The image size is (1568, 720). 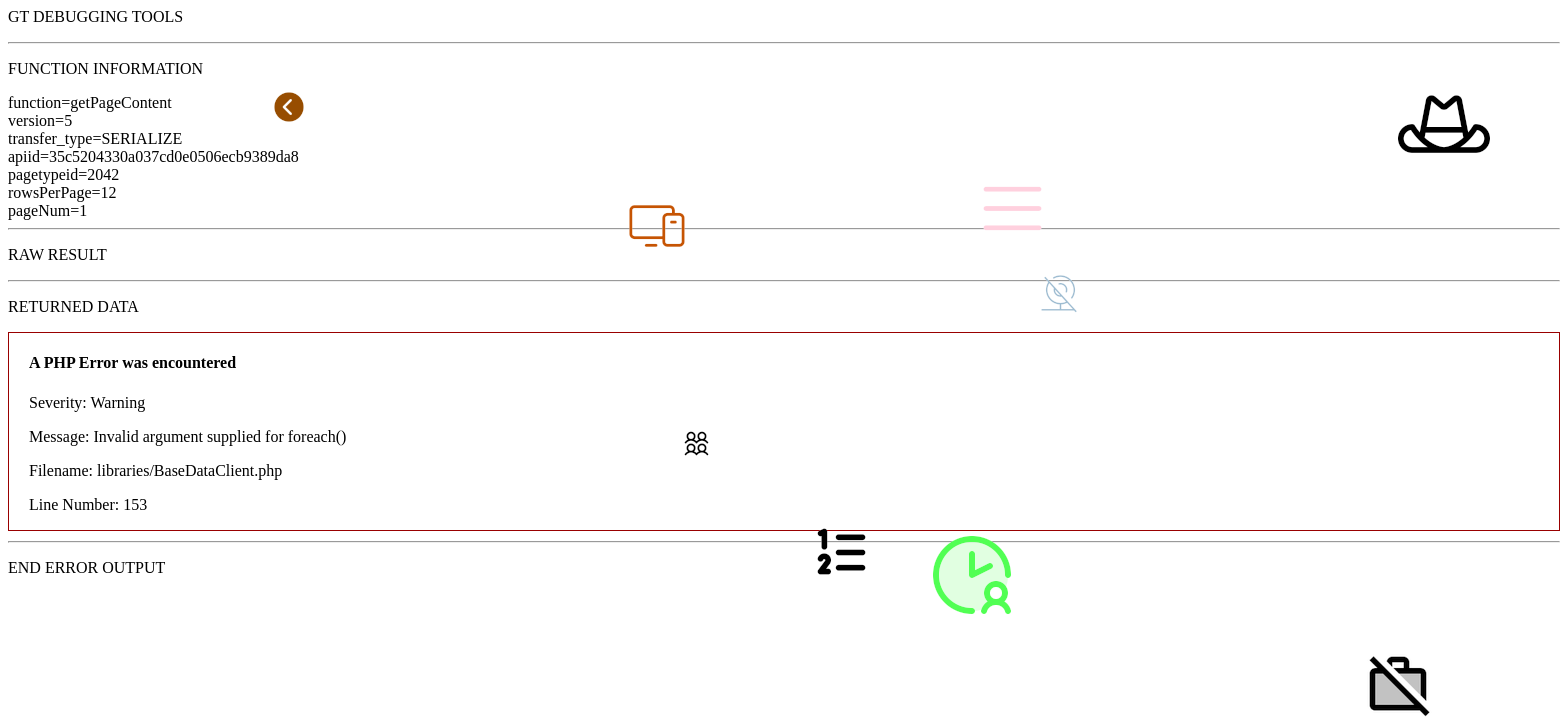 What do you see at coordinates (1012, 208) in the screenshot?
I see `view items in list format` at bounding box center [1012, 208].